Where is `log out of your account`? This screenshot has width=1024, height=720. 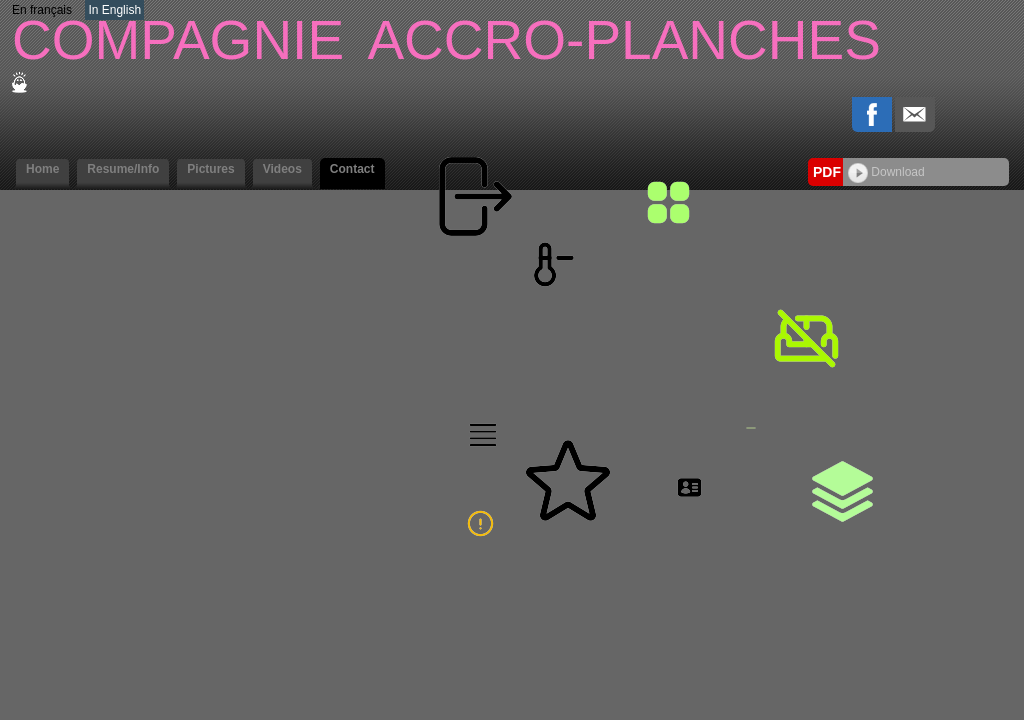 log out of your account is located at coordinates (469, 196).